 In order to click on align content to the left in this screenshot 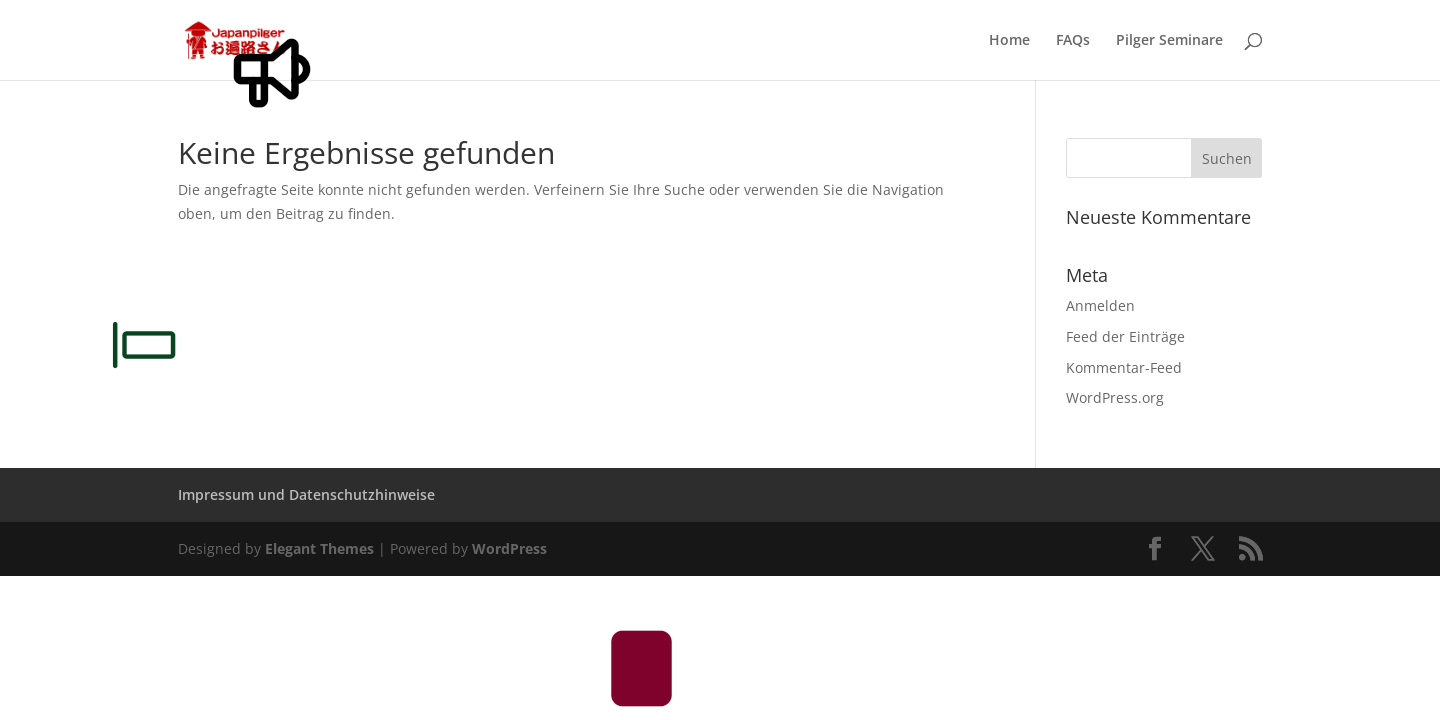, I will do `click(143, 345)`.